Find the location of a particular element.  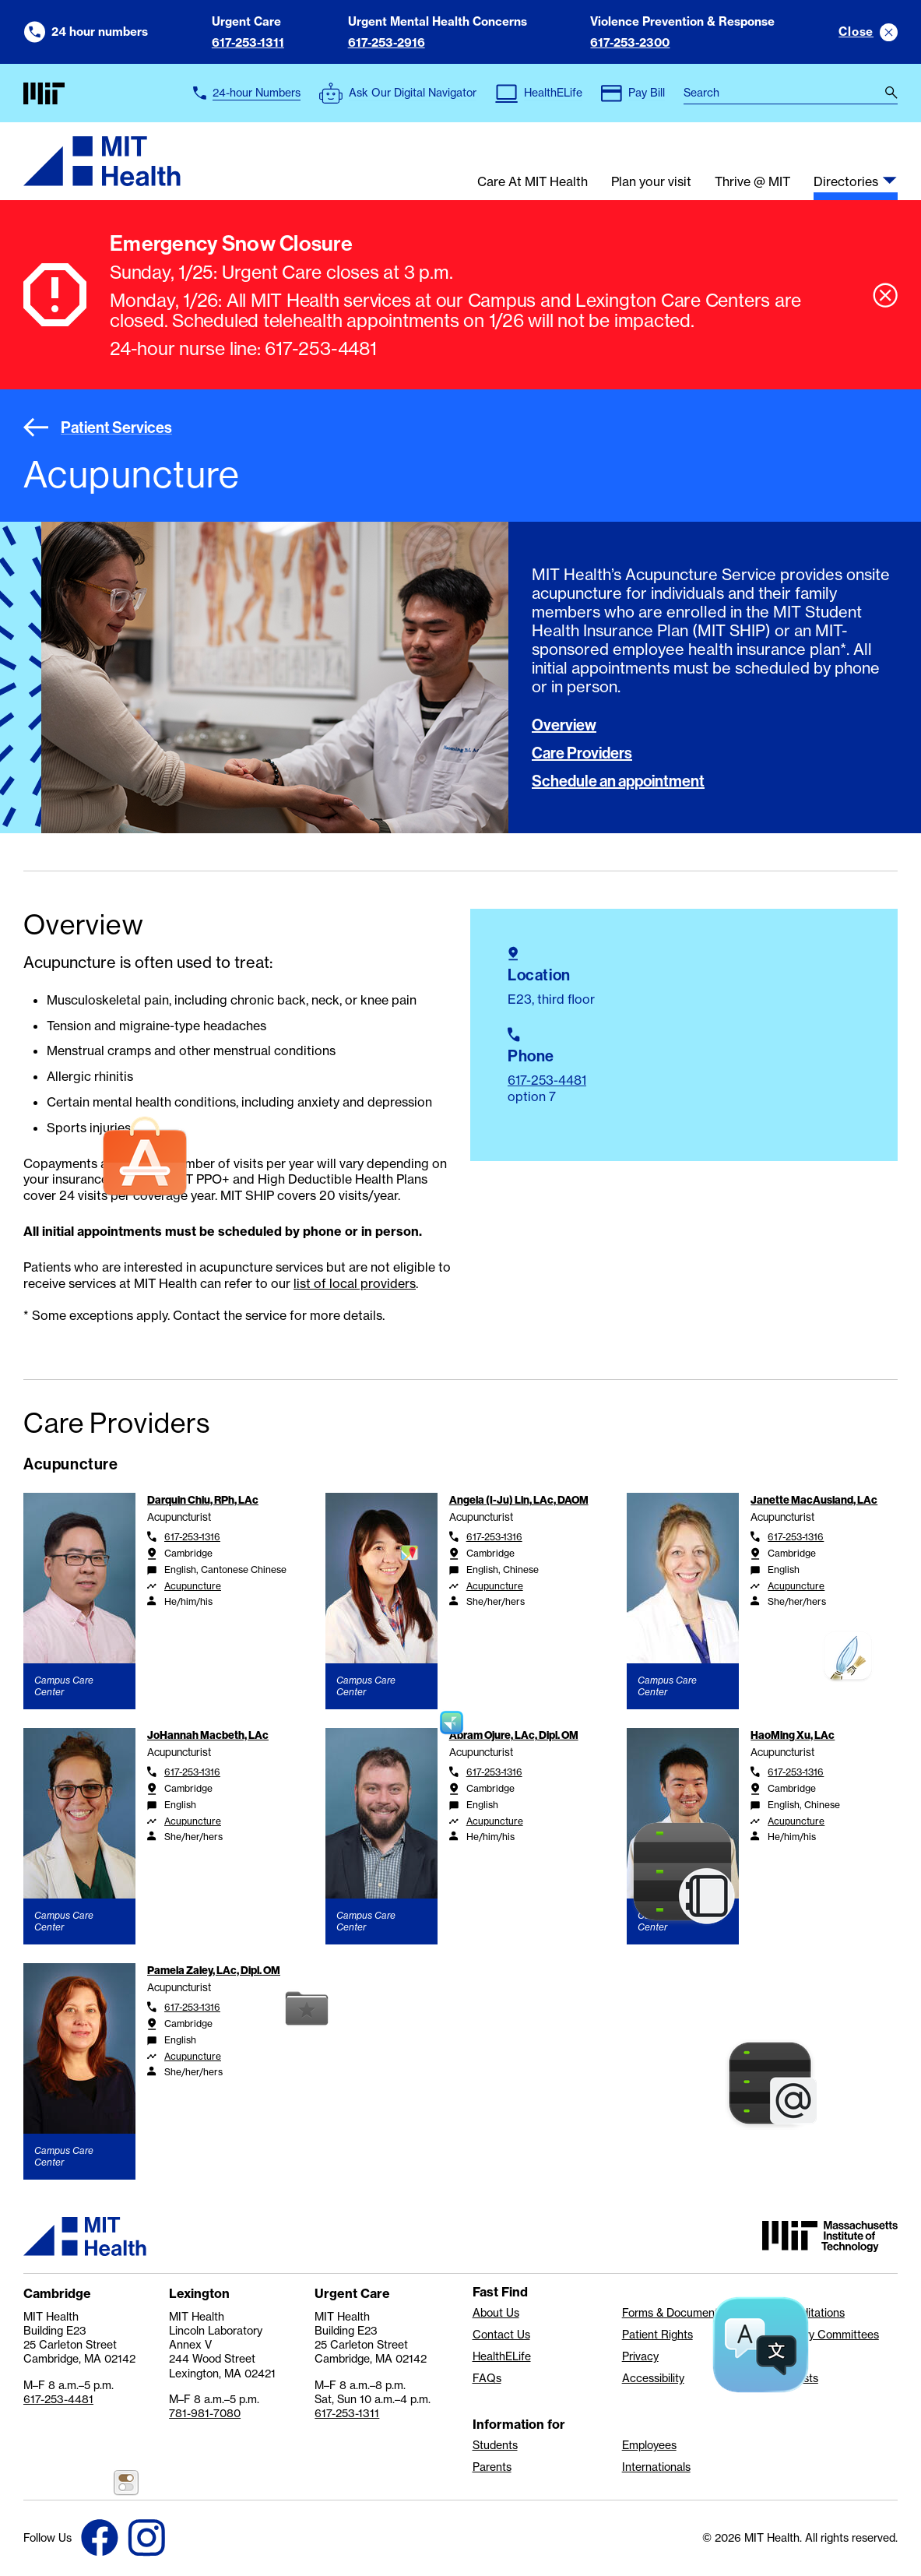

open bookmarked or favorite files folder is located at coordinates (307, 2008).